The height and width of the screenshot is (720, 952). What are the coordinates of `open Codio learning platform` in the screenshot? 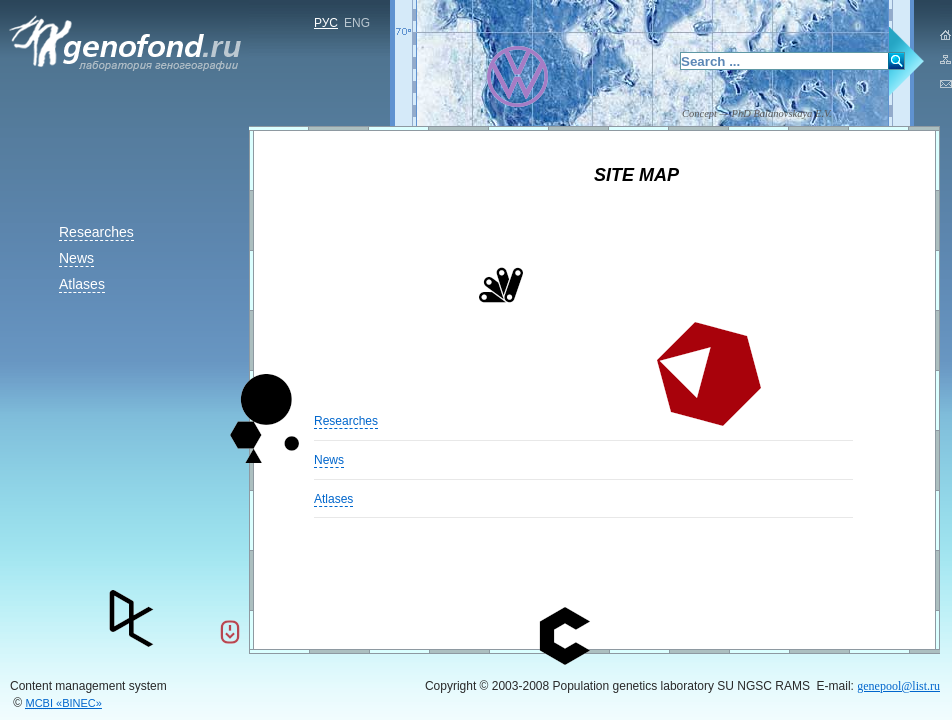 It's located at (565, 636).